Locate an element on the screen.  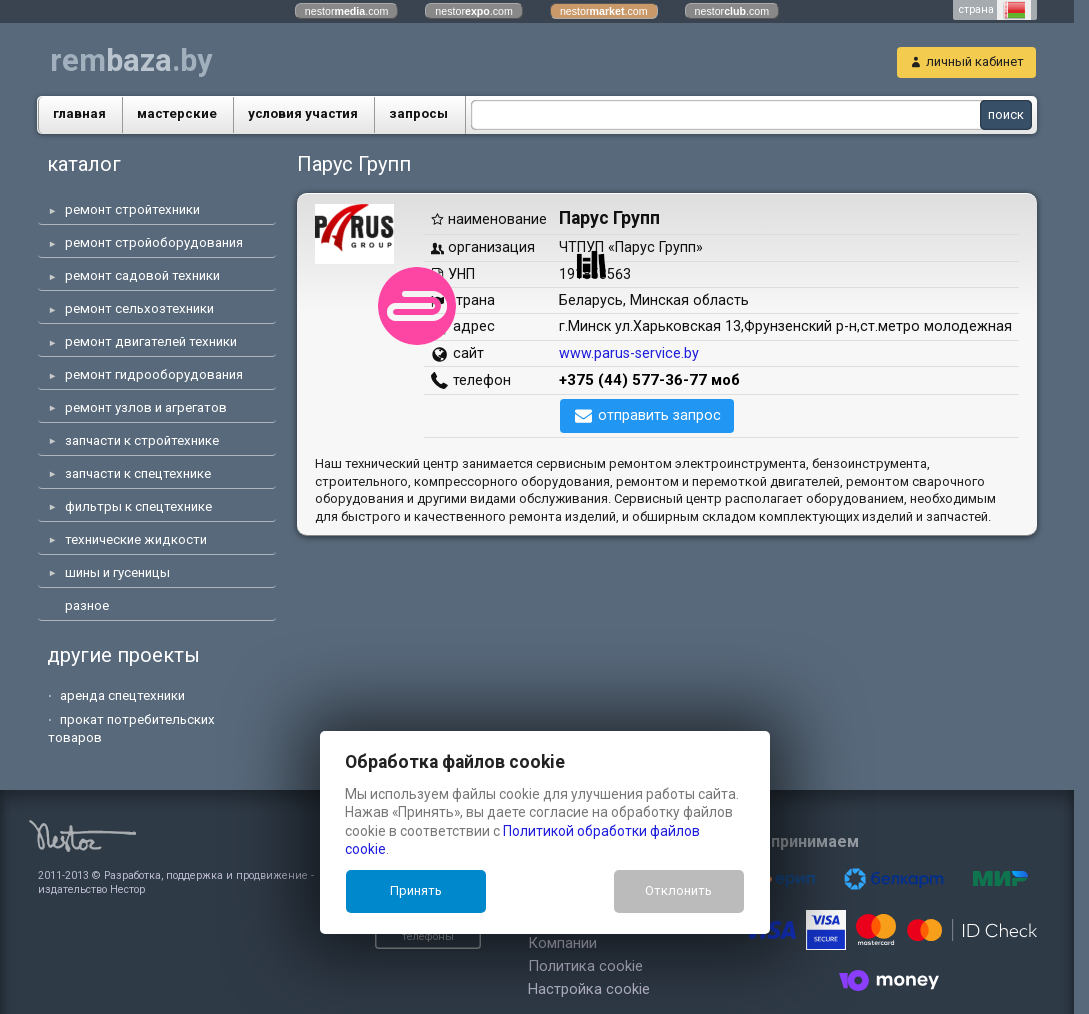
attach a file to your message is located at coordinates (417, 306).